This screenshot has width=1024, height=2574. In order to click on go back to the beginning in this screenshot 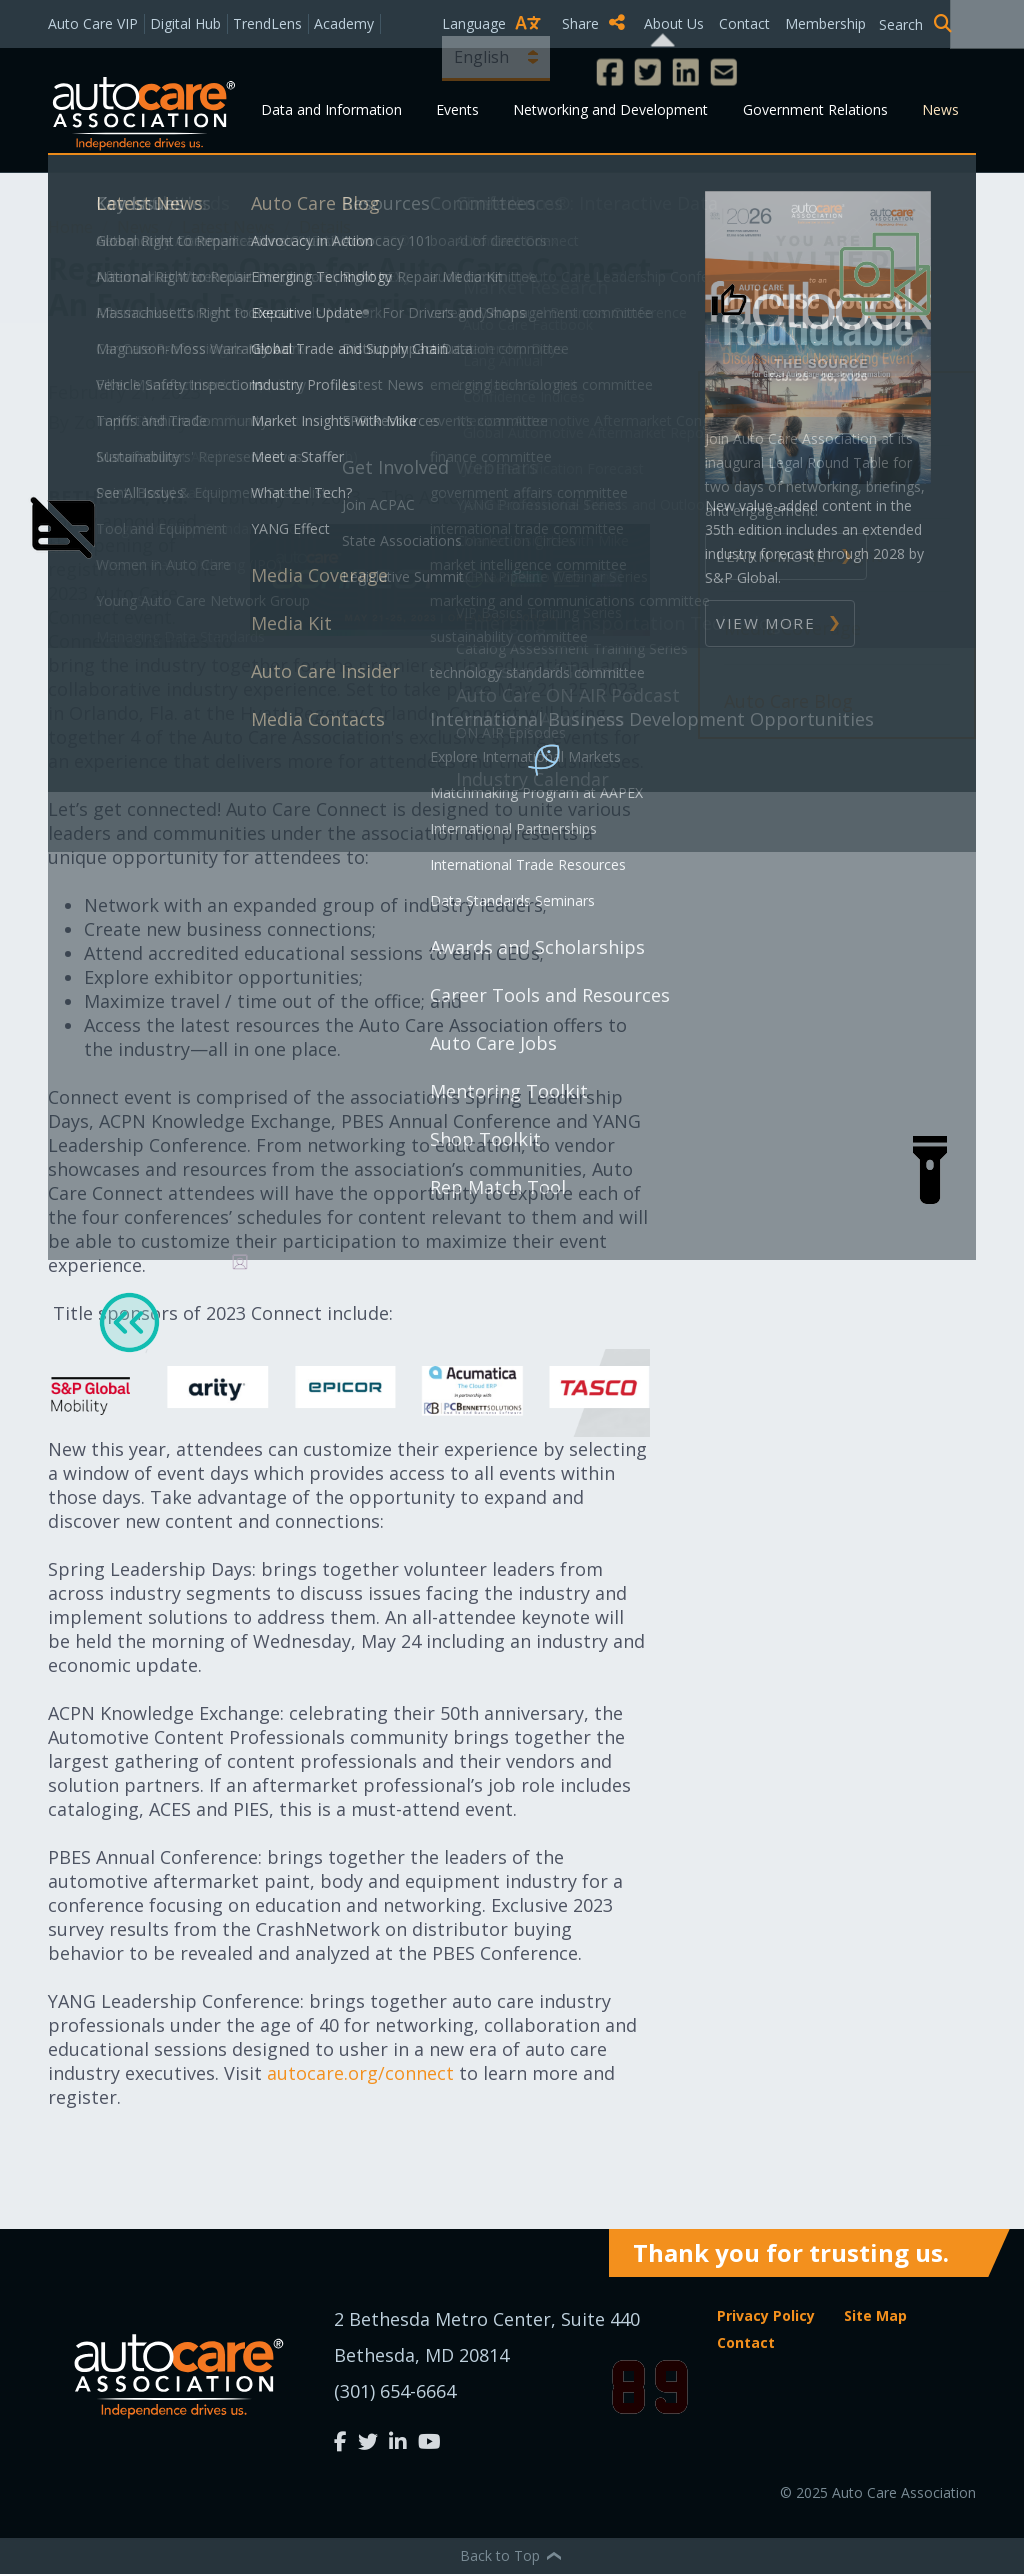, I will do `click(129, 1322)`.